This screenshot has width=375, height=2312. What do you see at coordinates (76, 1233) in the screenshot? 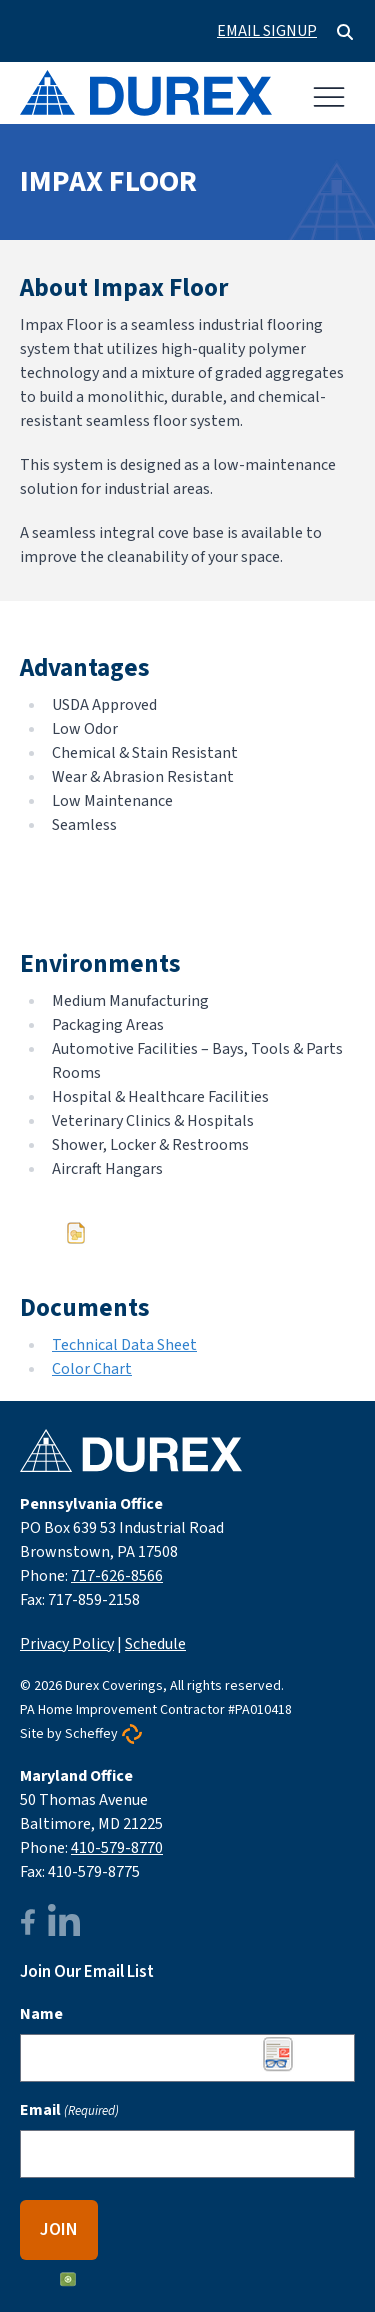
I see `libreoffice draw template file` at bounding box center [76, 1233].